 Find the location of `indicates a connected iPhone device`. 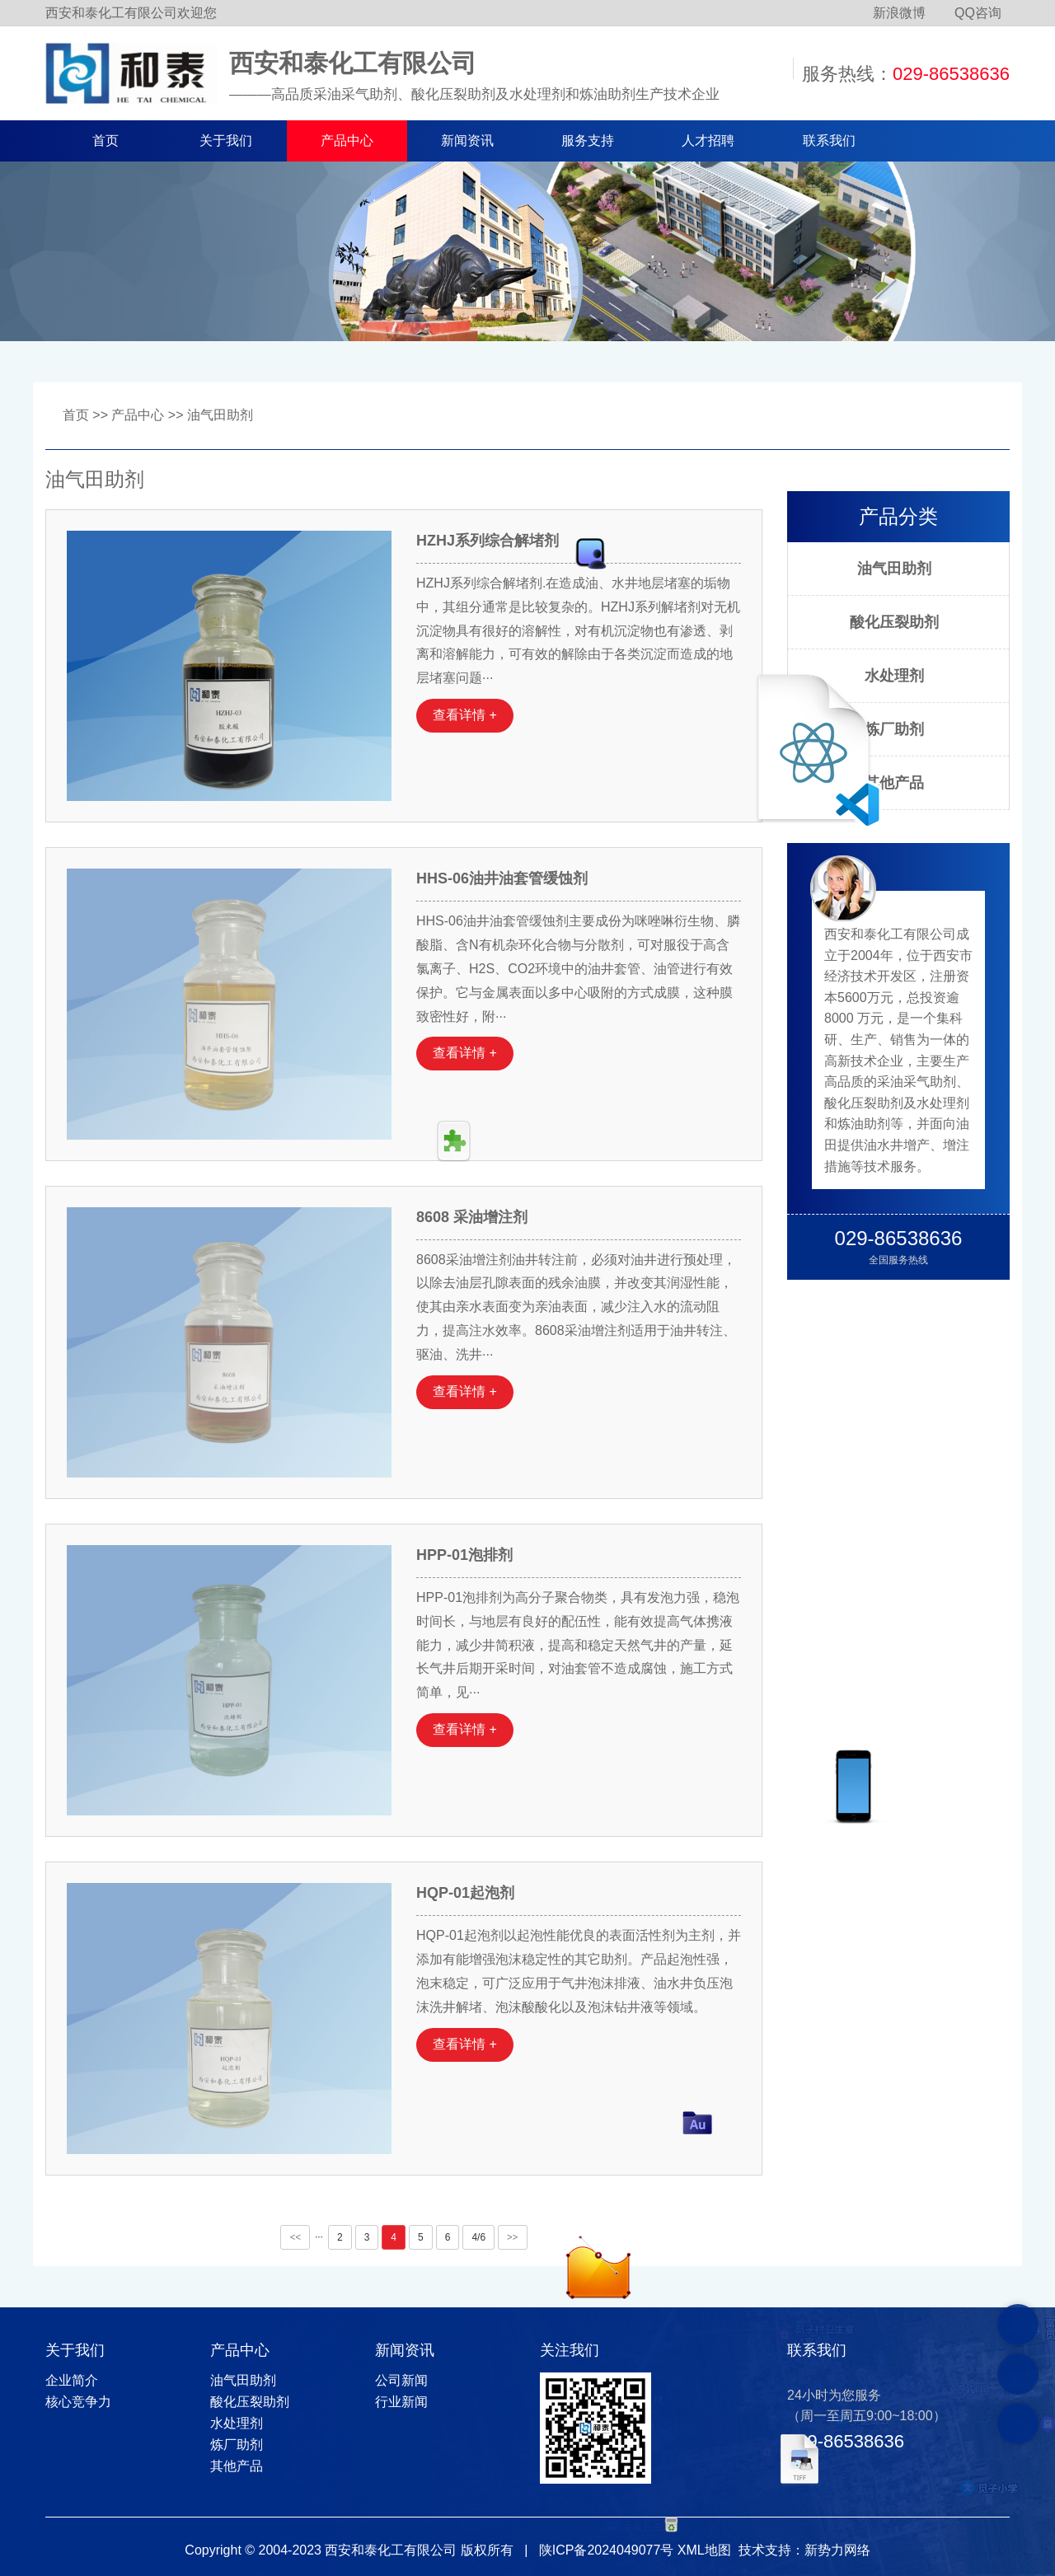

indicates a connected iPhone device is located at coordinates (853, 1787).